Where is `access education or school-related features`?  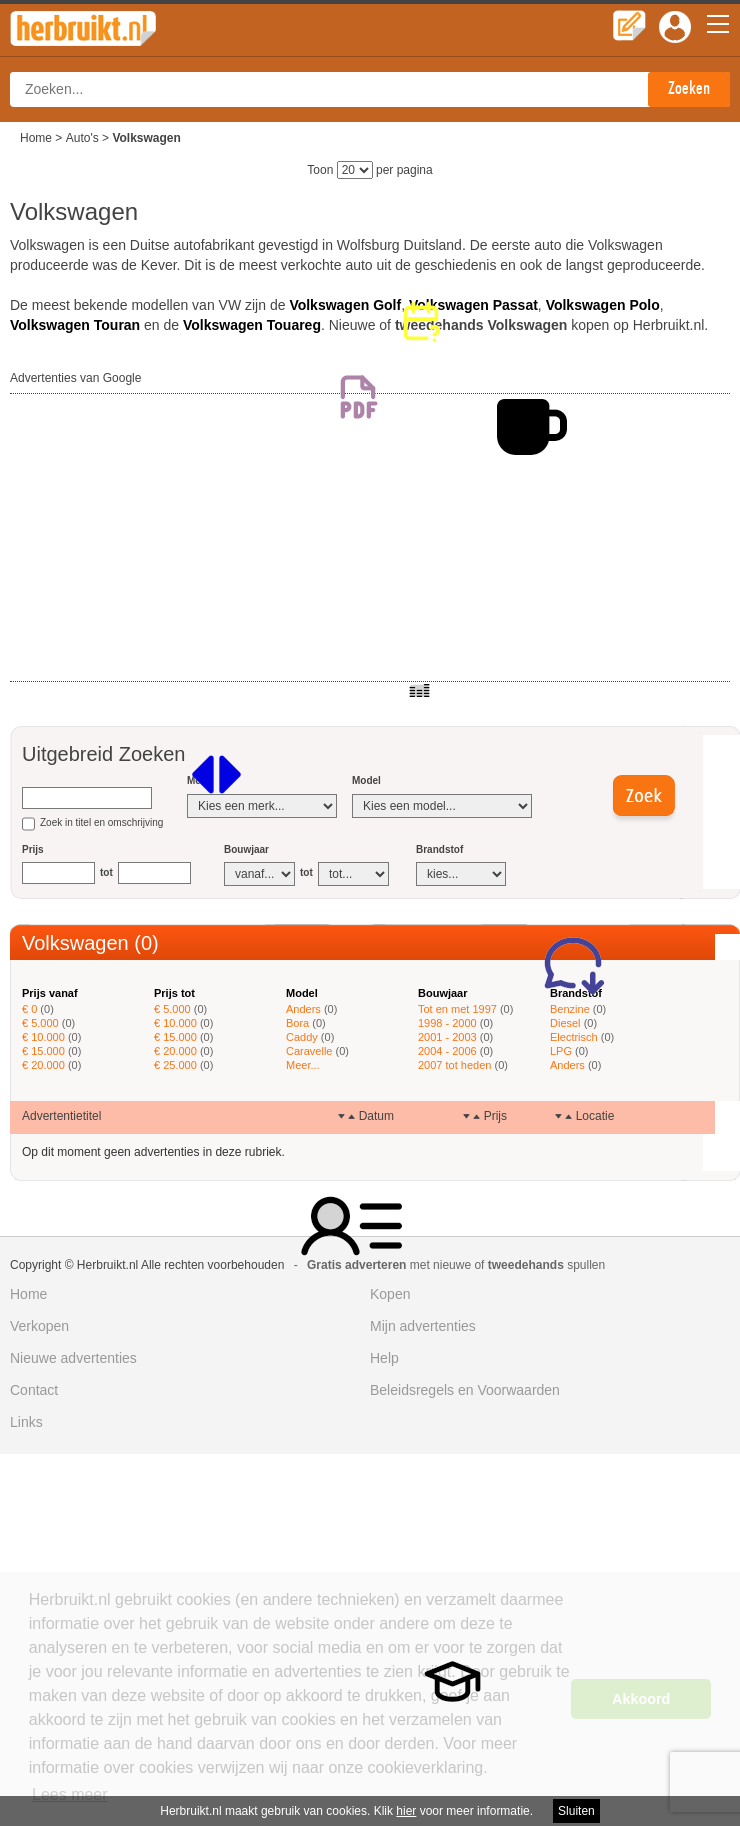 access education or school-related features is located at coordinates (452, 1681).